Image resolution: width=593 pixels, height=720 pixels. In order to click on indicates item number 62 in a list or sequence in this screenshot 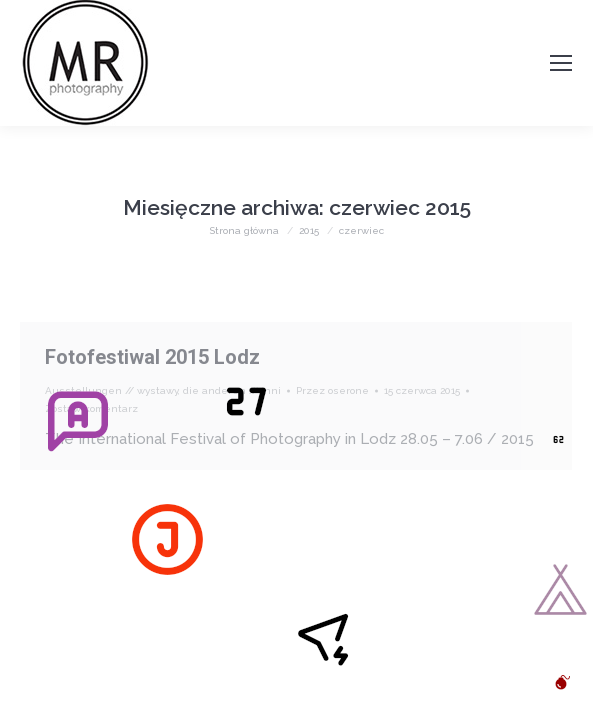, I will do `click(558, 439)`.